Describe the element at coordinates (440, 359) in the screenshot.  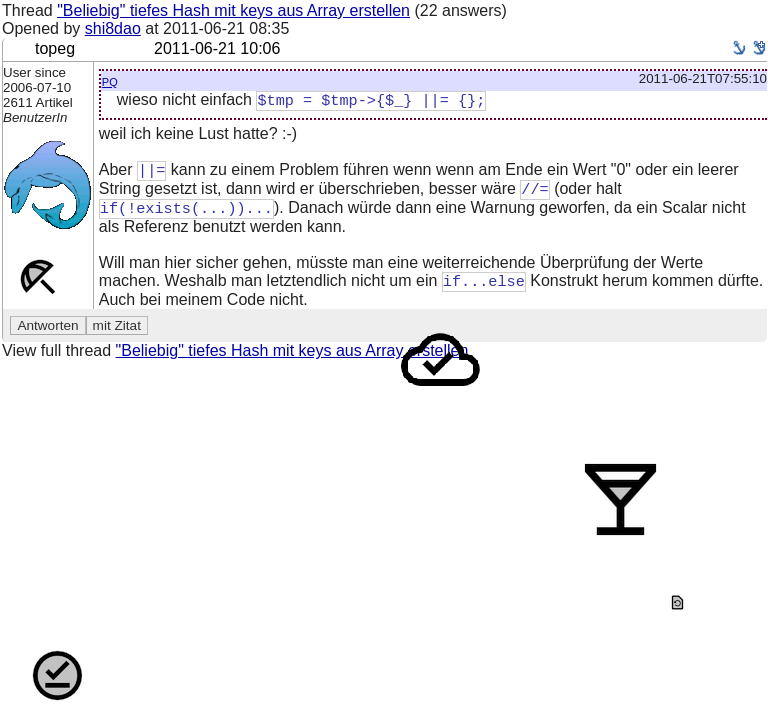
I see `file successfully uploaded to cloud` at that location.